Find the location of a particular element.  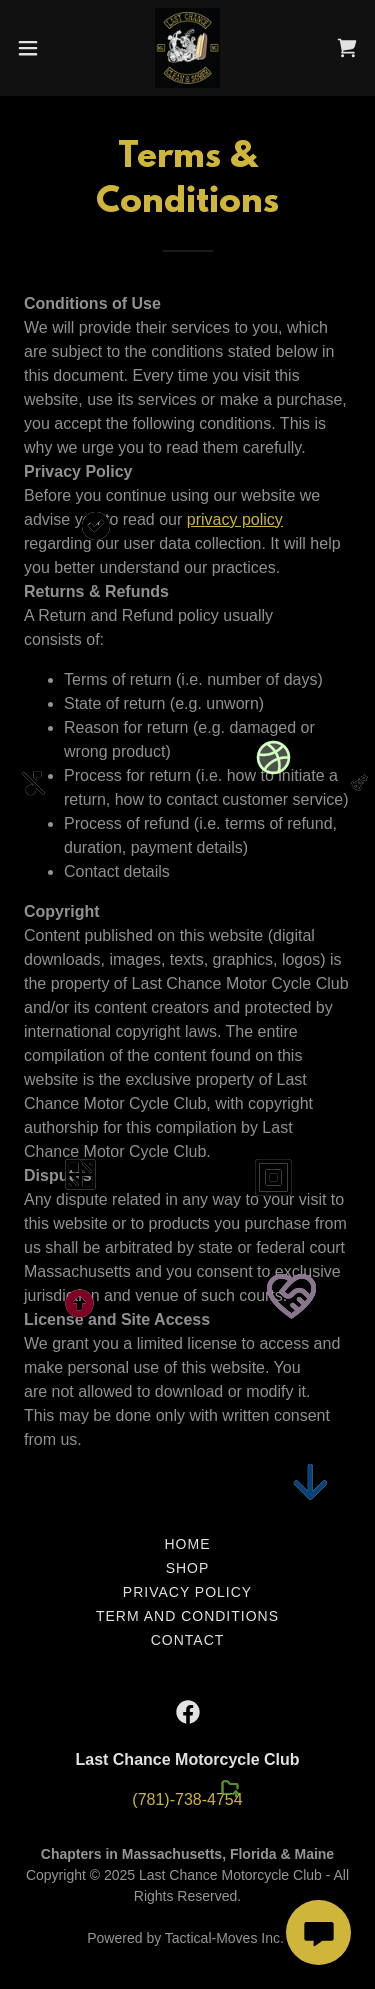

access nature or outdoor-themed emoji is located at coordinates (359, 782).